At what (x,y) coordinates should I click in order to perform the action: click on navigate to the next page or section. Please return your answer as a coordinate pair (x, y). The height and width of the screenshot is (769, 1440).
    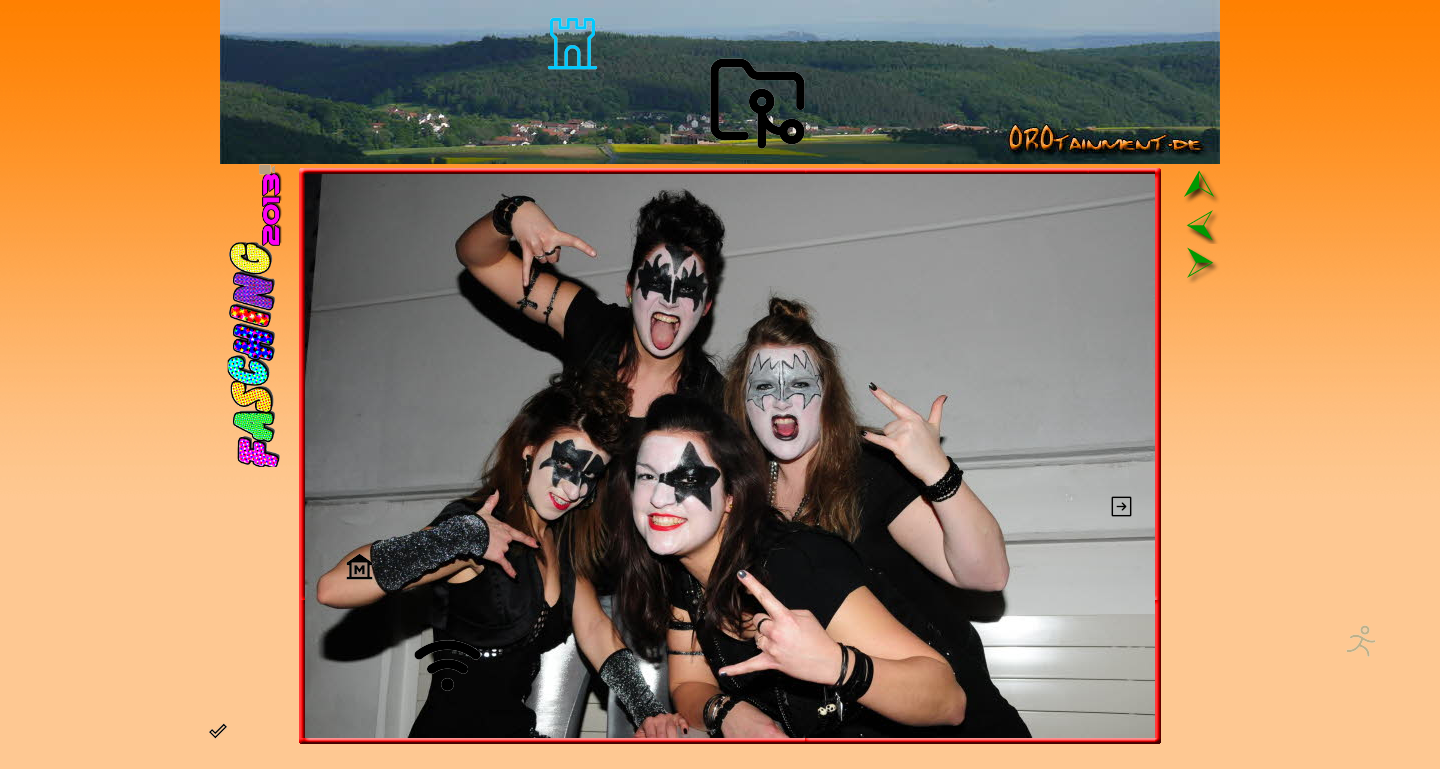
    Looking at the image, I should click on (1121, 506).